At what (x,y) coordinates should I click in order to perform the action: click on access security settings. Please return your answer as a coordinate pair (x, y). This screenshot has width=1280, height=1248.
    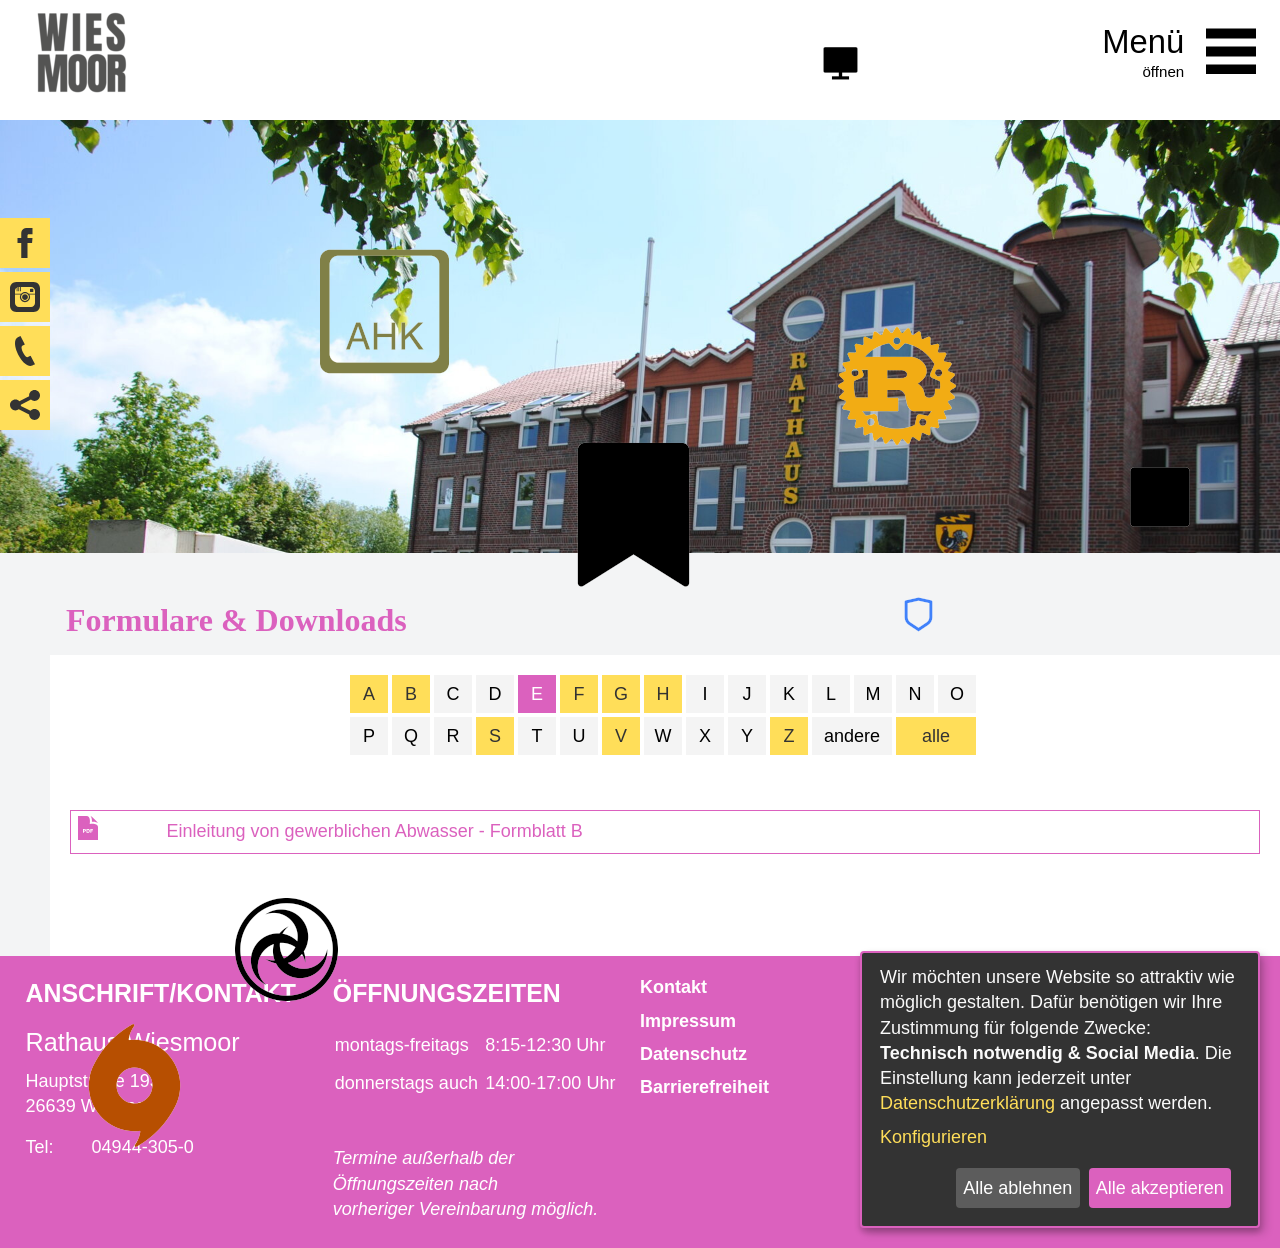
    Looking at the image, I should click on (918, 614).